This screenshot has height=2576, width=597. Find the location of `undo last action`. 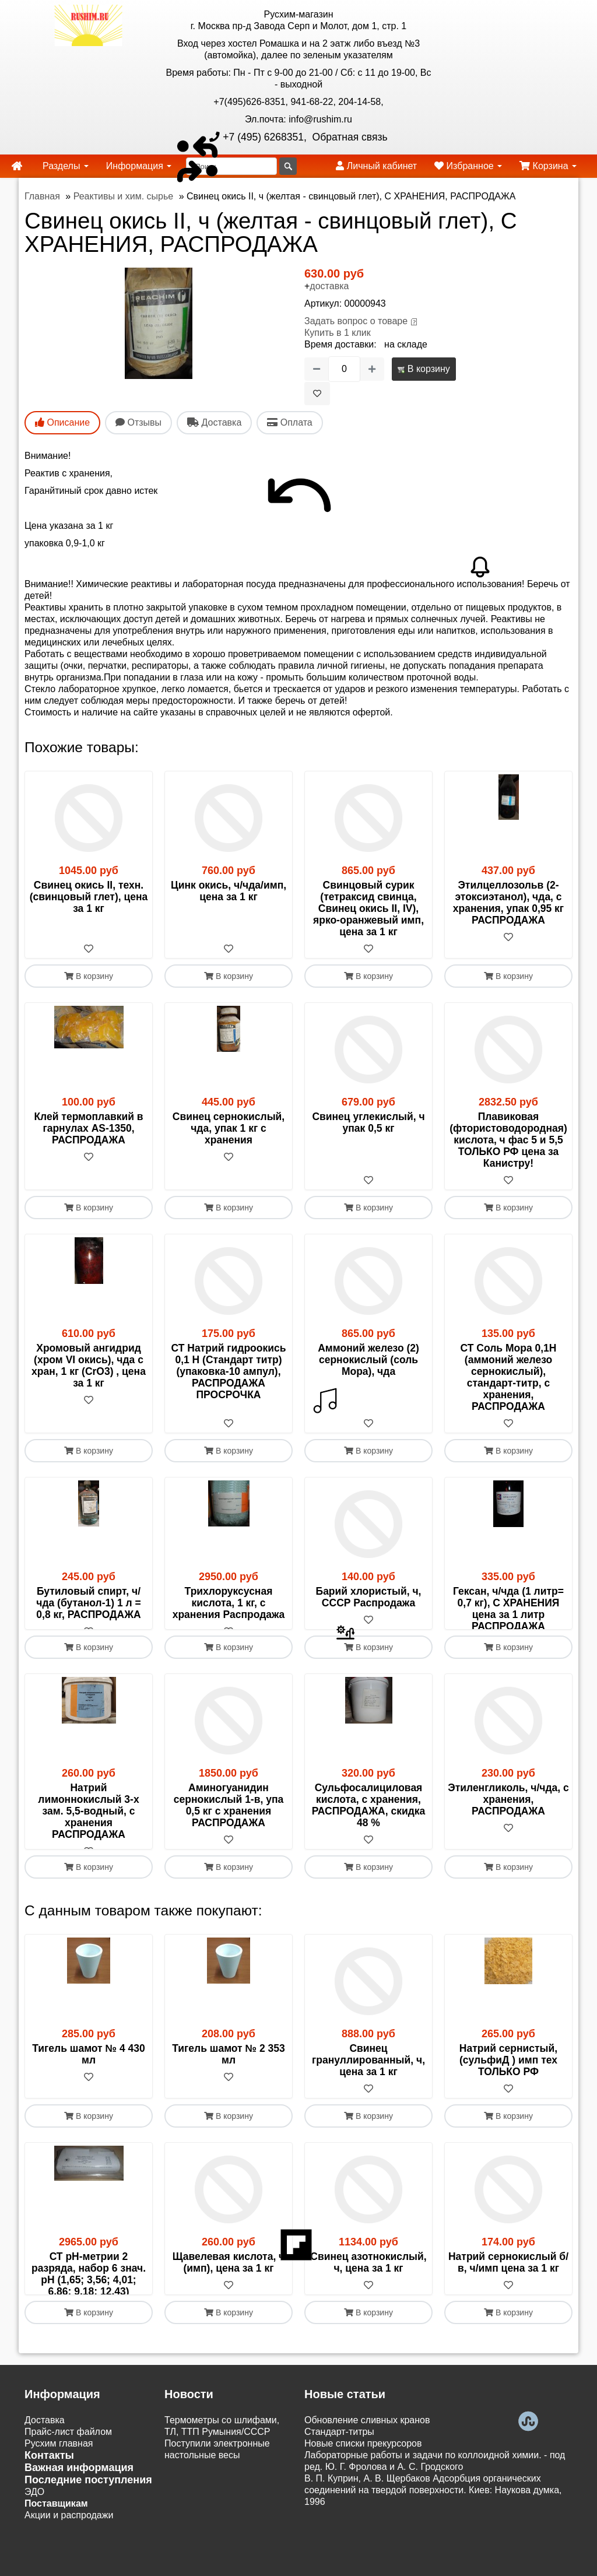

undo last action is located at coordinates (300, 493).